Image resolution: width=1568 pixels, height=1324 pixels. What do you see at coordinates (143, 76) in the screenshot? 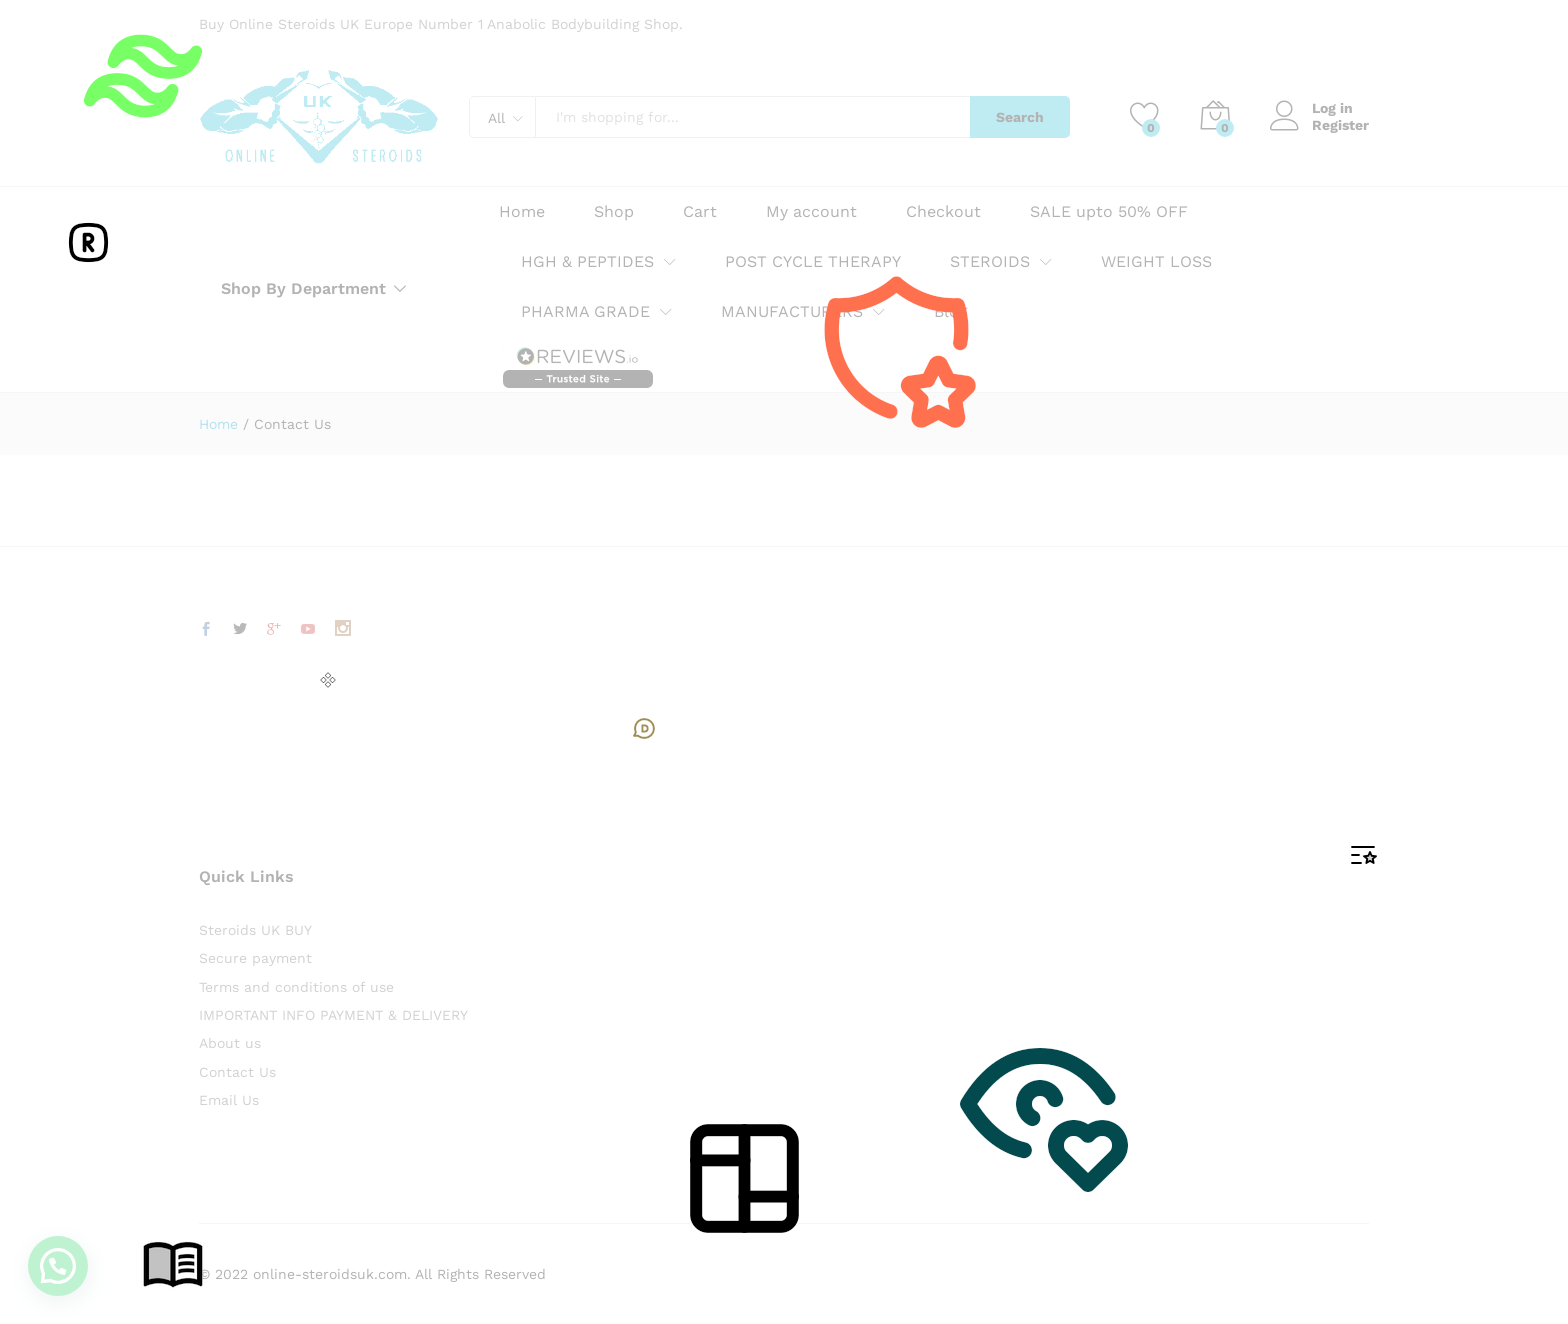
I see `tailwind css framework logo` at bounding box center [143, 76].